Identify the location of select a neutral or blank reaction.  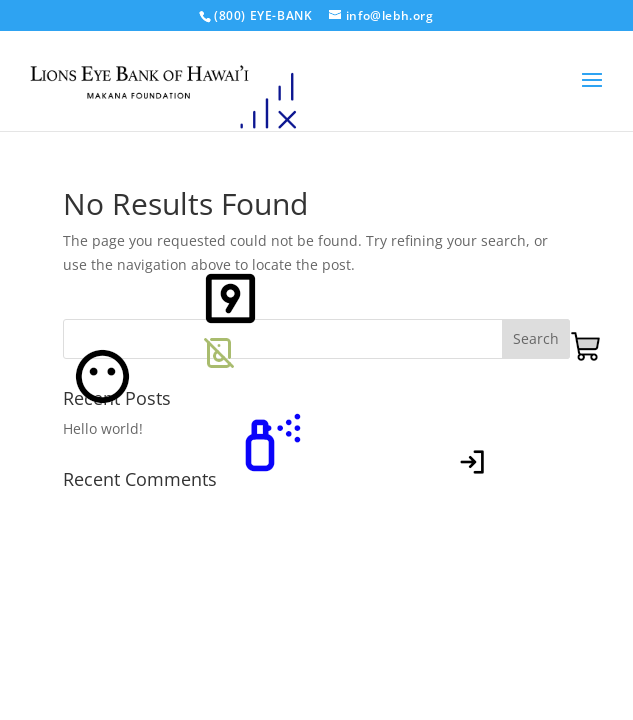
(102, 376).